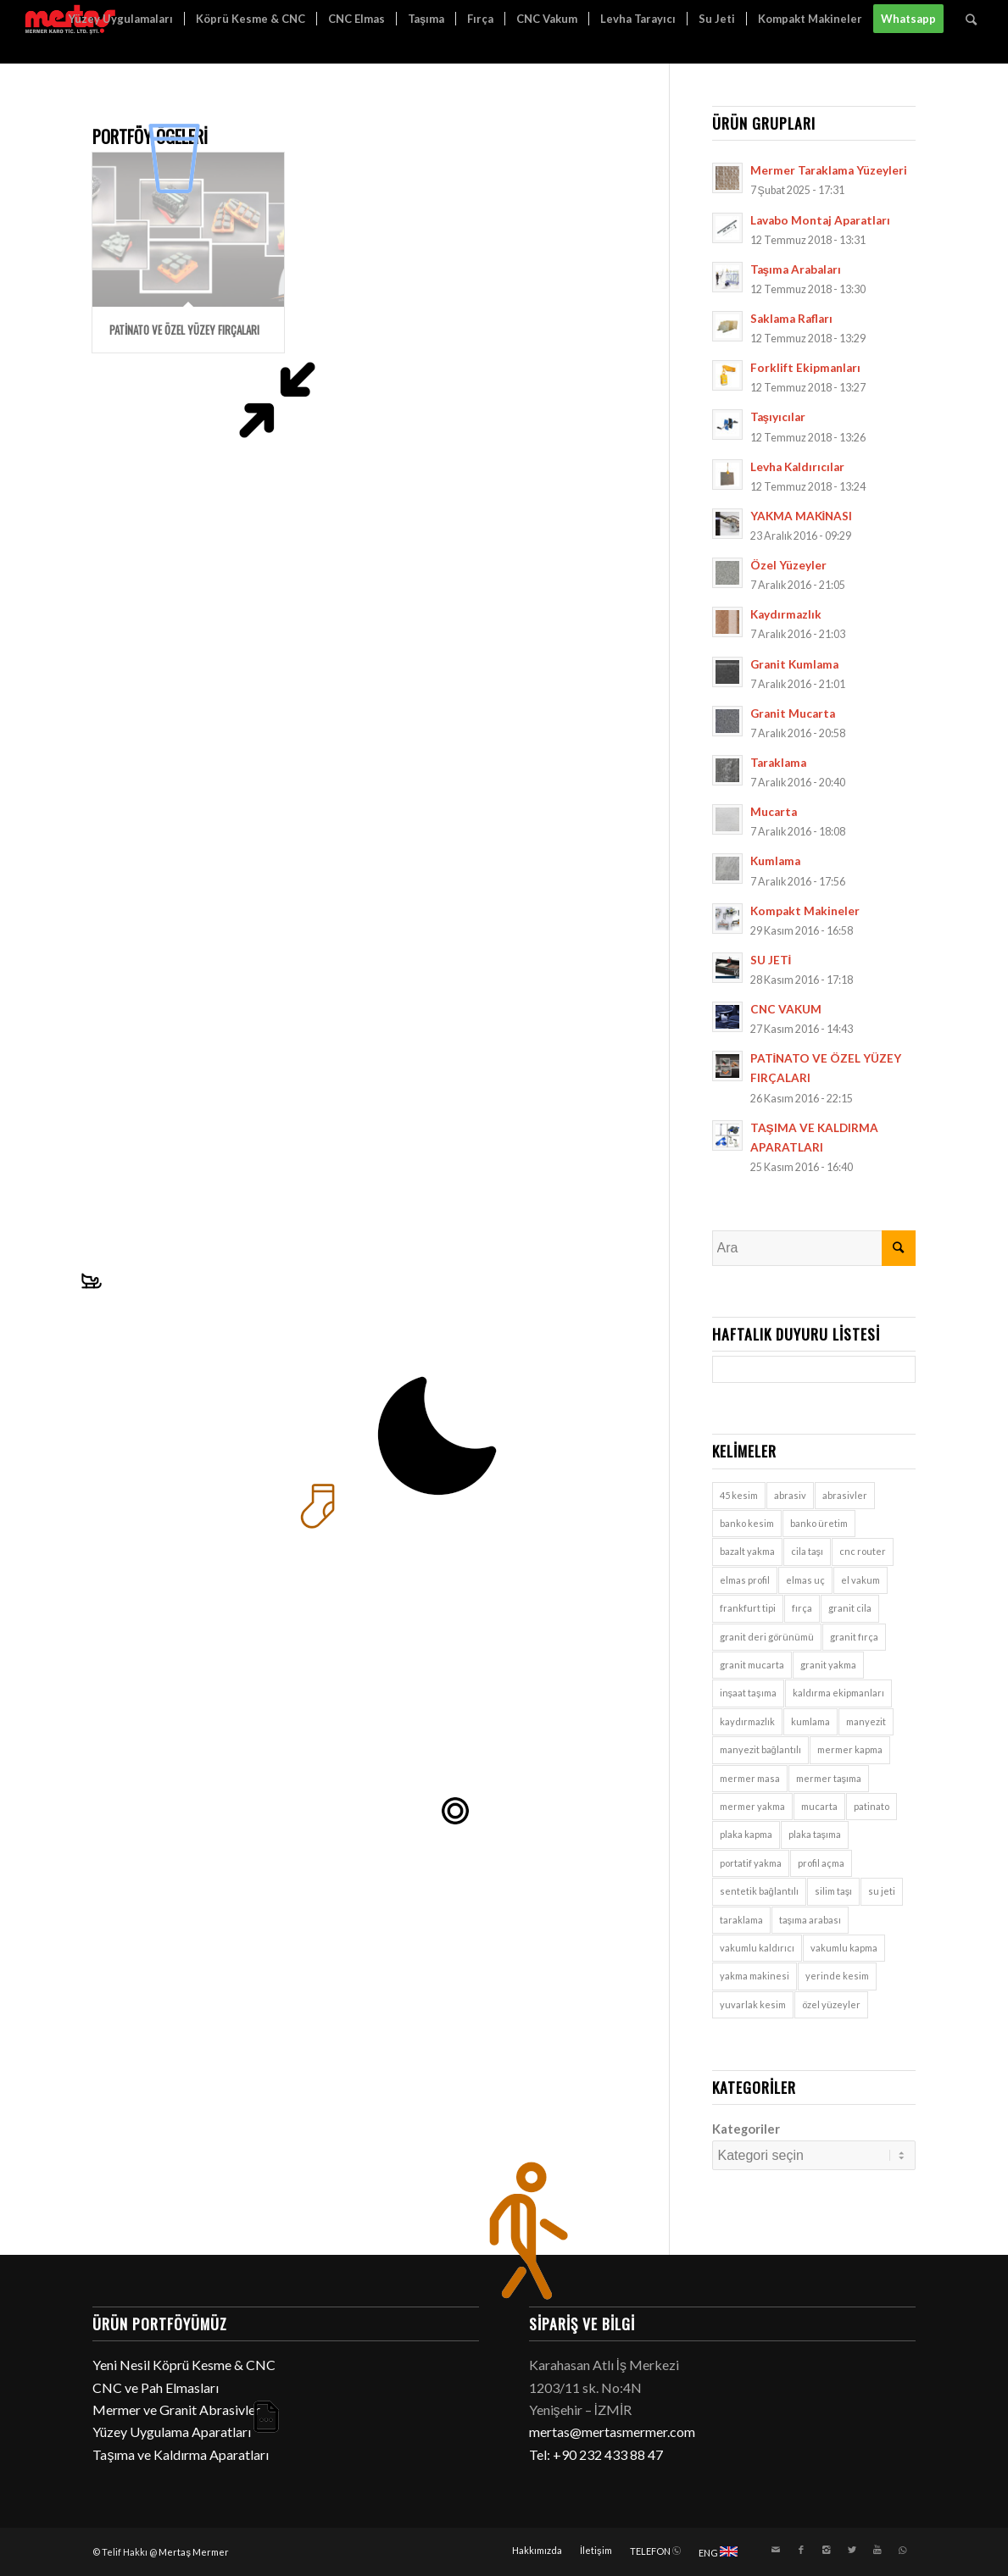  I want to click on minimize or collapse window, so click(277, 400).